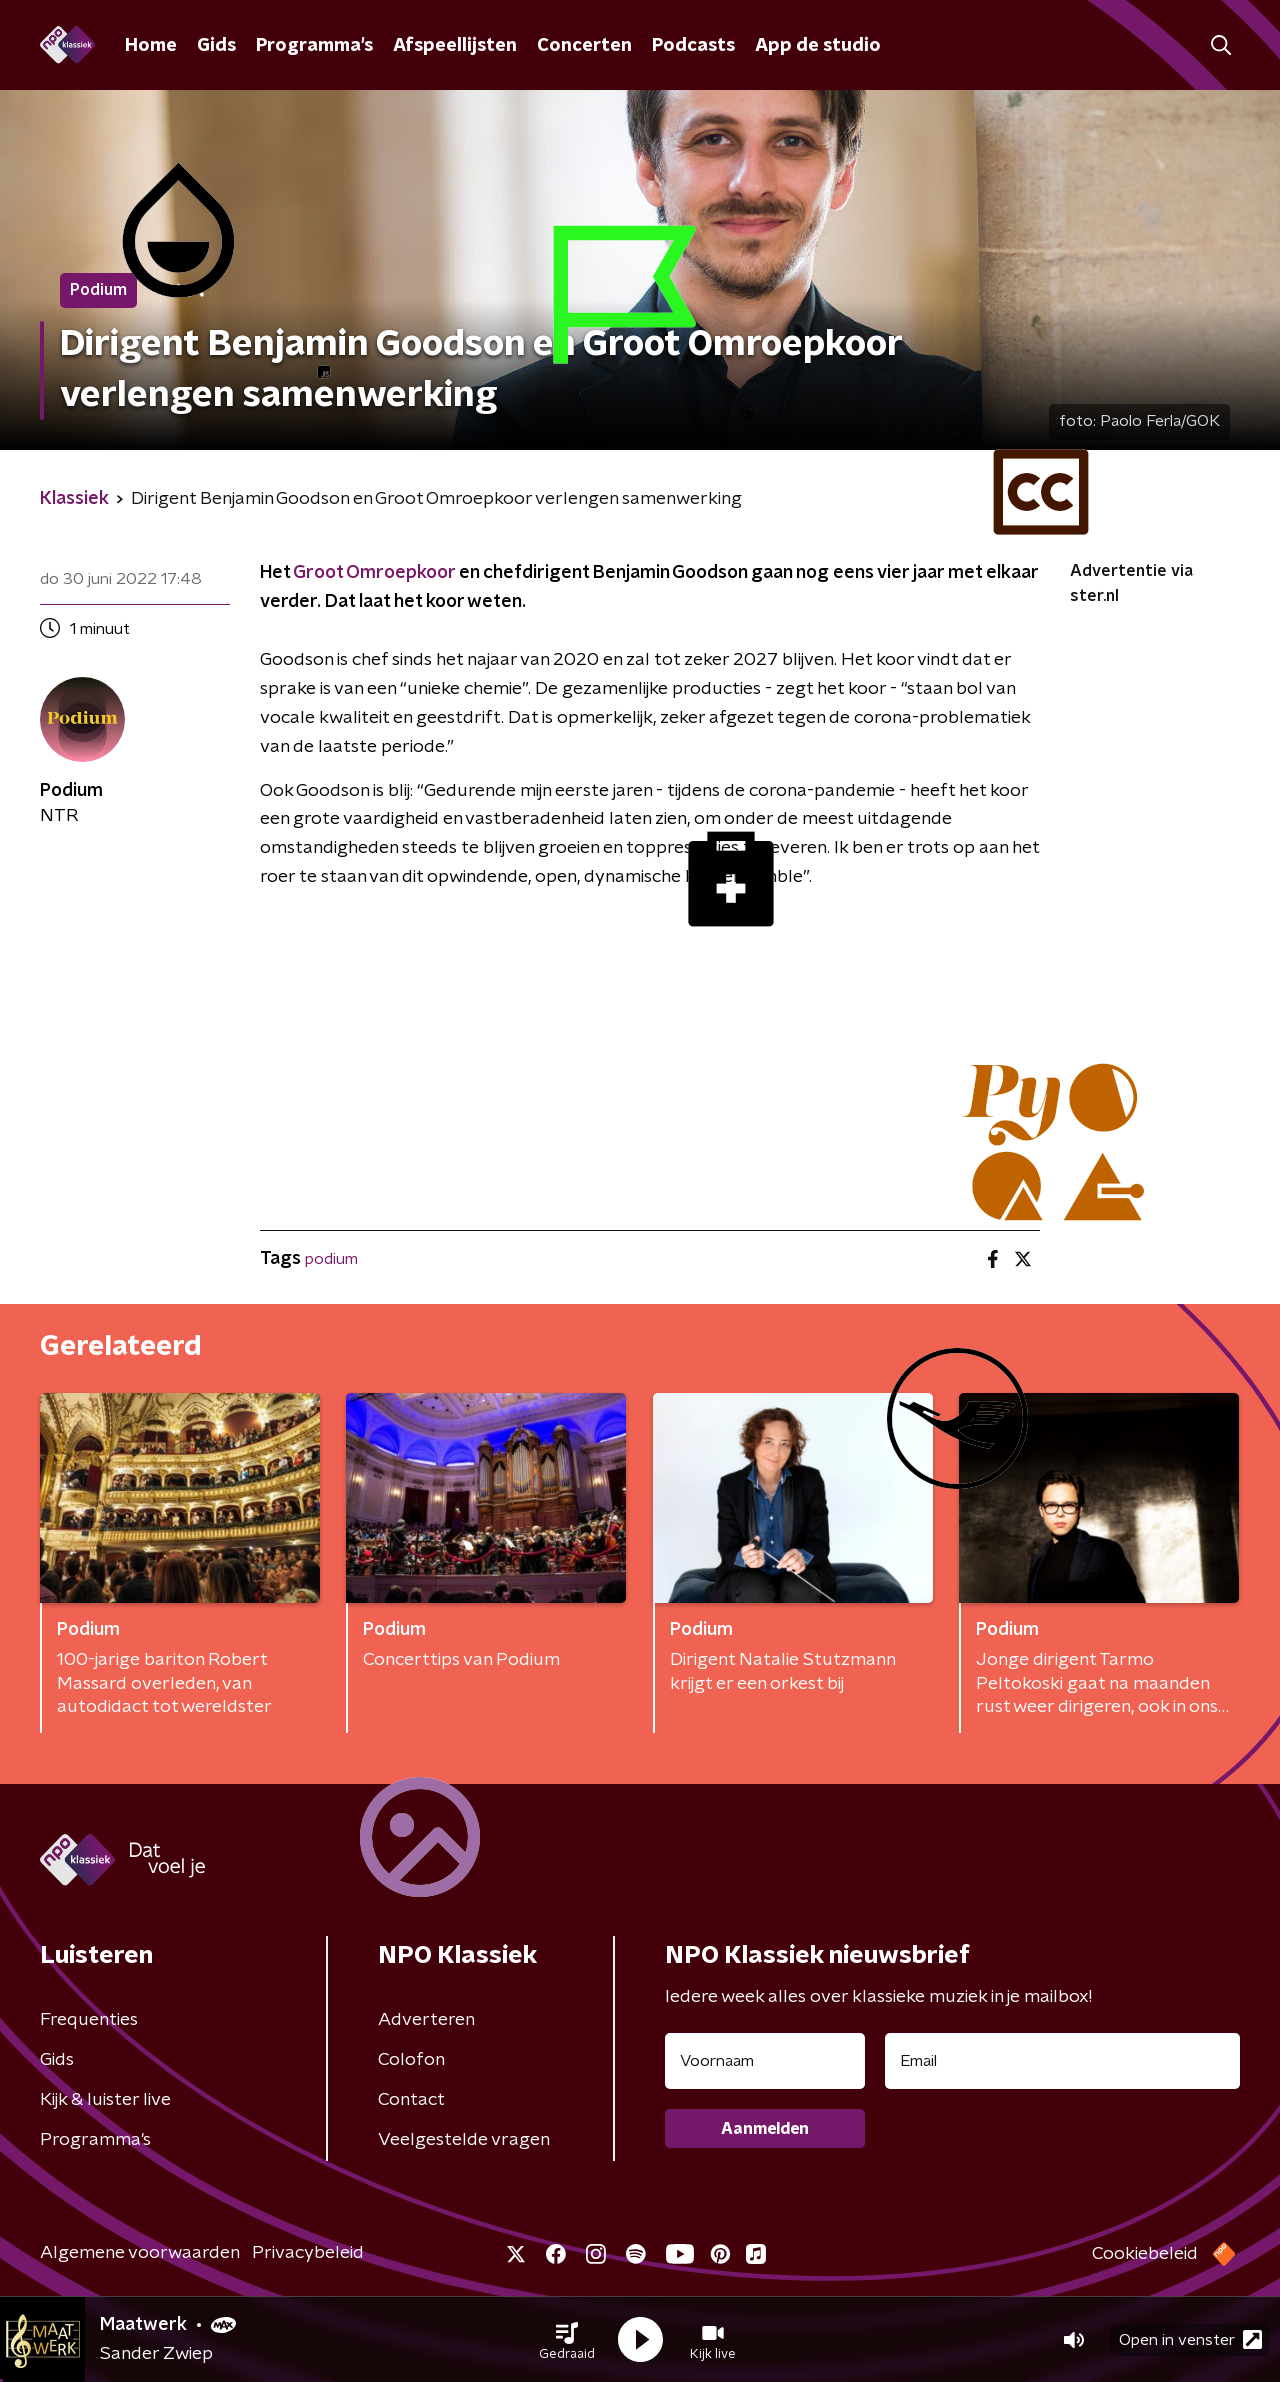 This screenshot has width=1280, height=2382. What do you see at coordinates (731, 879) in the screenshot?
I see `access medical records or patient files` at bounding box center [731, 879].